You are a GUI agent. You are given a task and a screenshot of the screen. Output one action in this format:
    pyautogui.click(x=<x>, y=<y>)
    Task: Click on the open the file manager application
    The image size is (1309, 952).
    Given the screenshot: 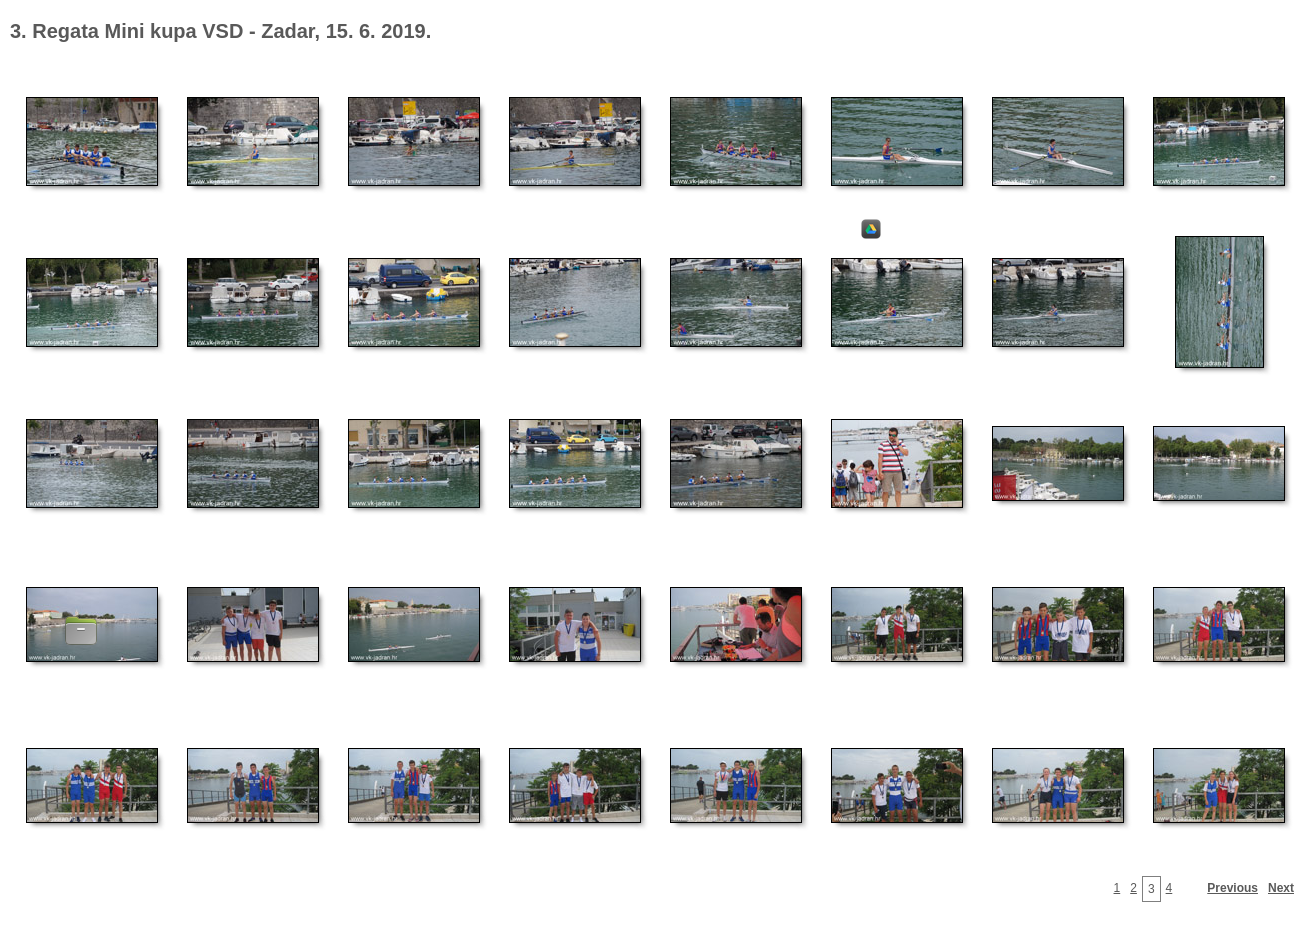 What is the action you would take?
    pyautogui.click(x=81, y=630)
    